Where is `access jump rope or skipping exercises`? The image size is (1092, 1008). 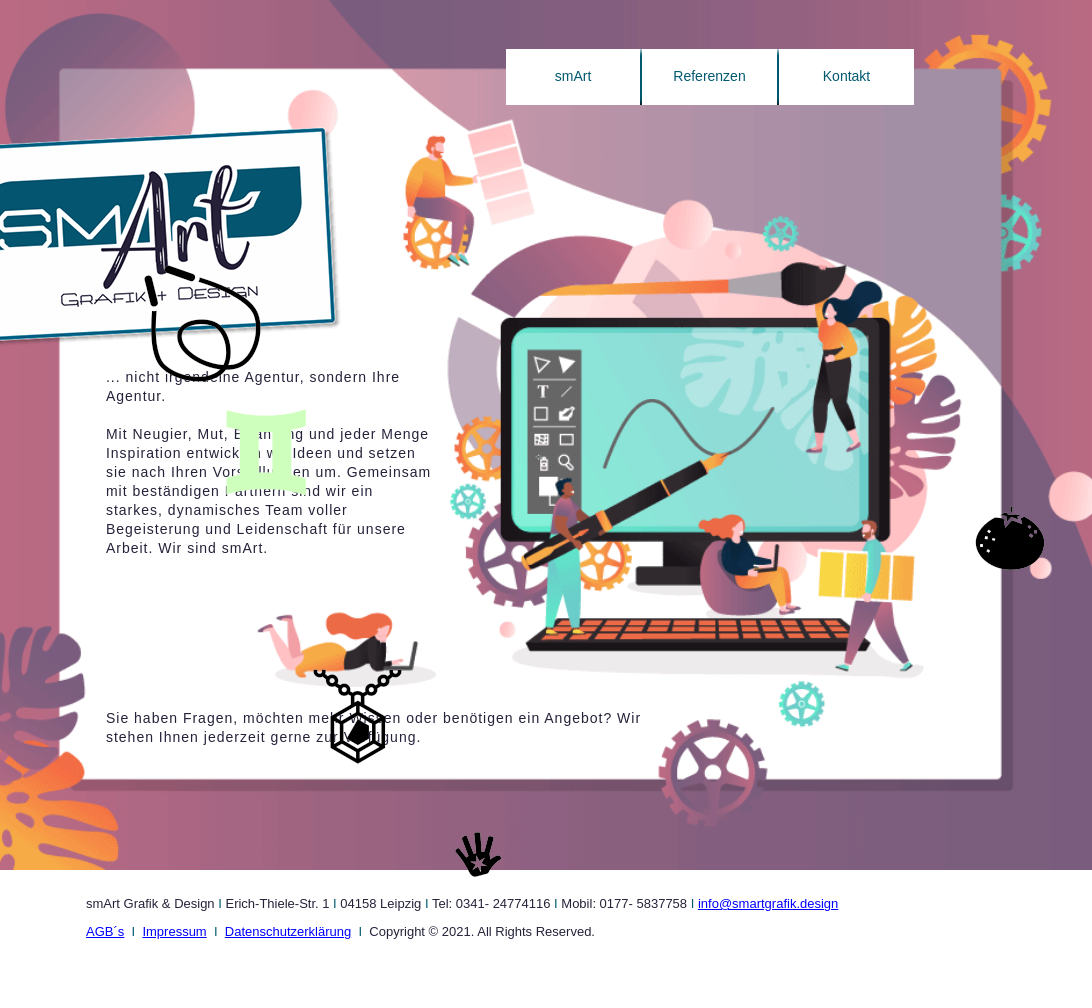
access jump rope or skipping exercises is located at coordinates (202, 323).